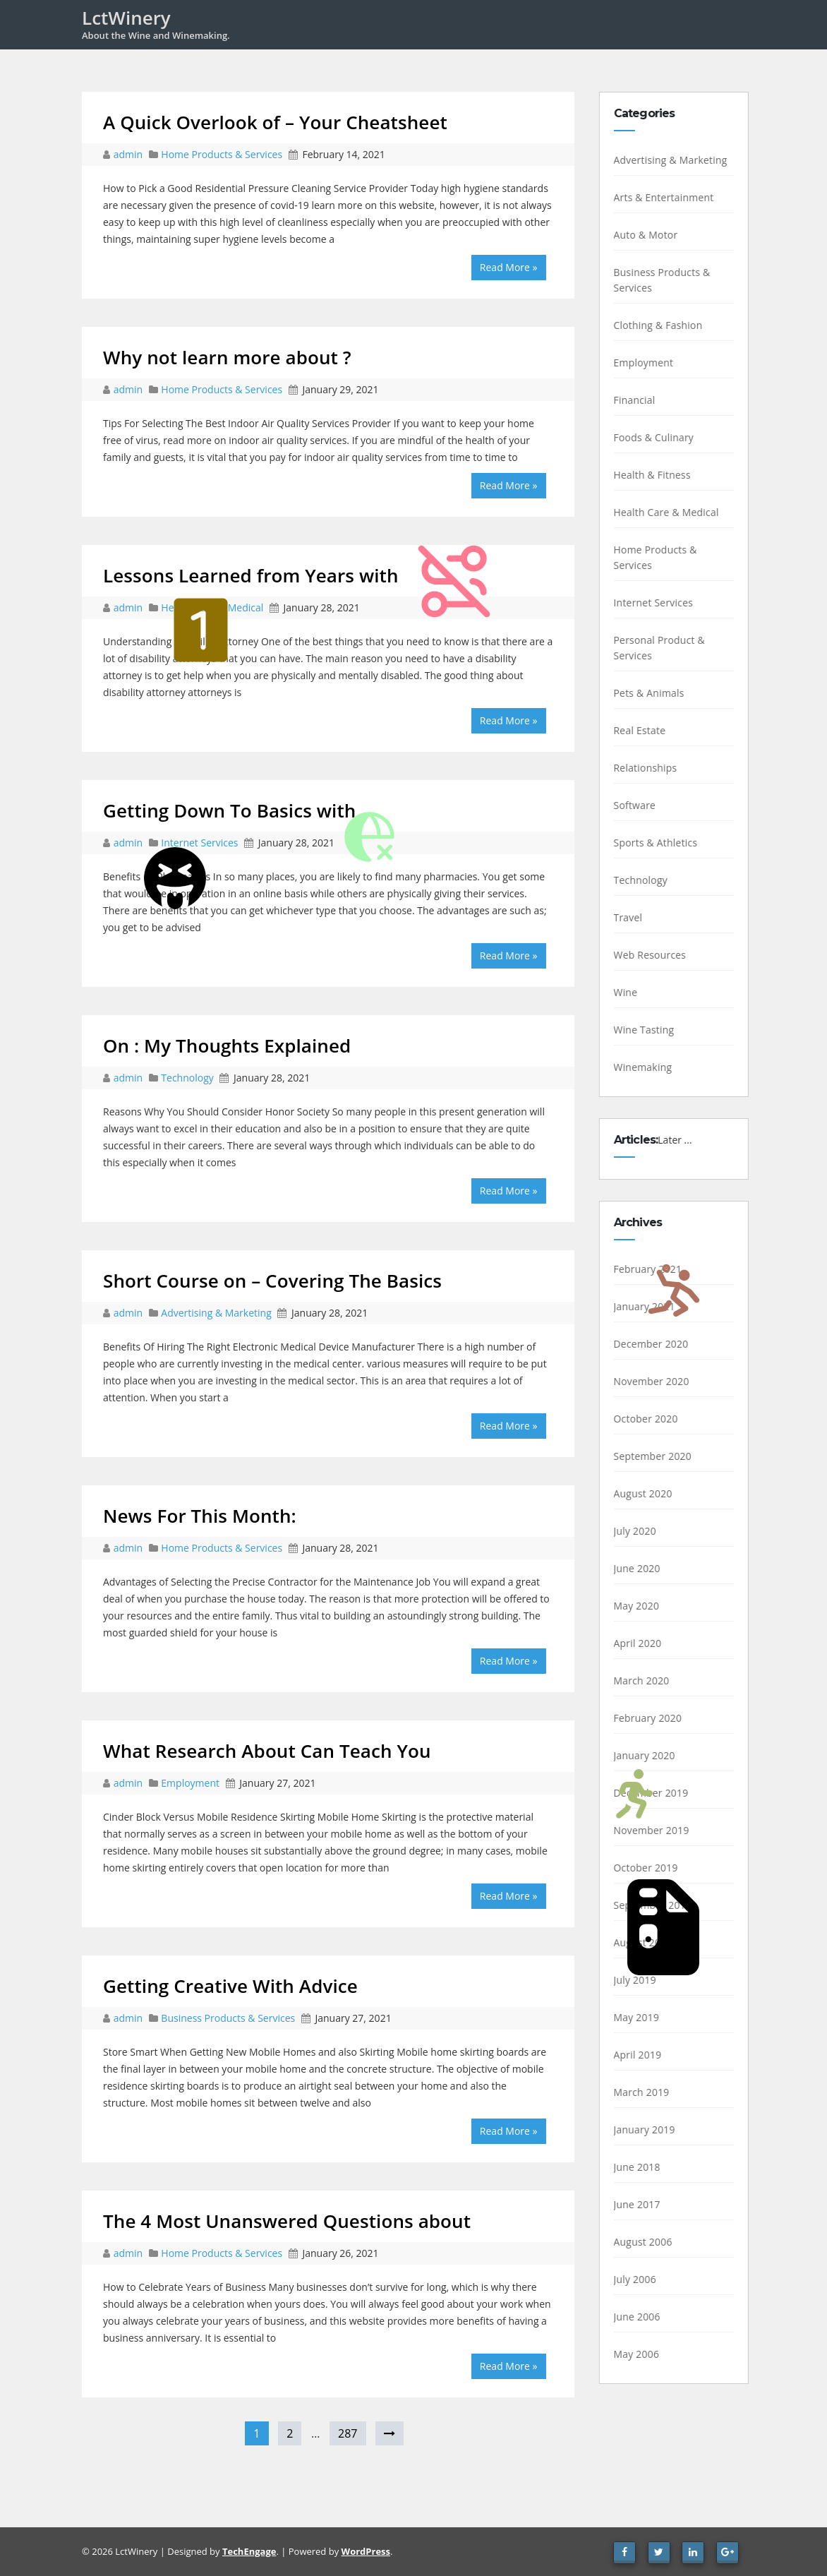 The height and width of the screenshot is (2576, 827). Describe the element at coordinates (200, 630) in the screenshot. I see `indicates first place or top ranking` at that location.